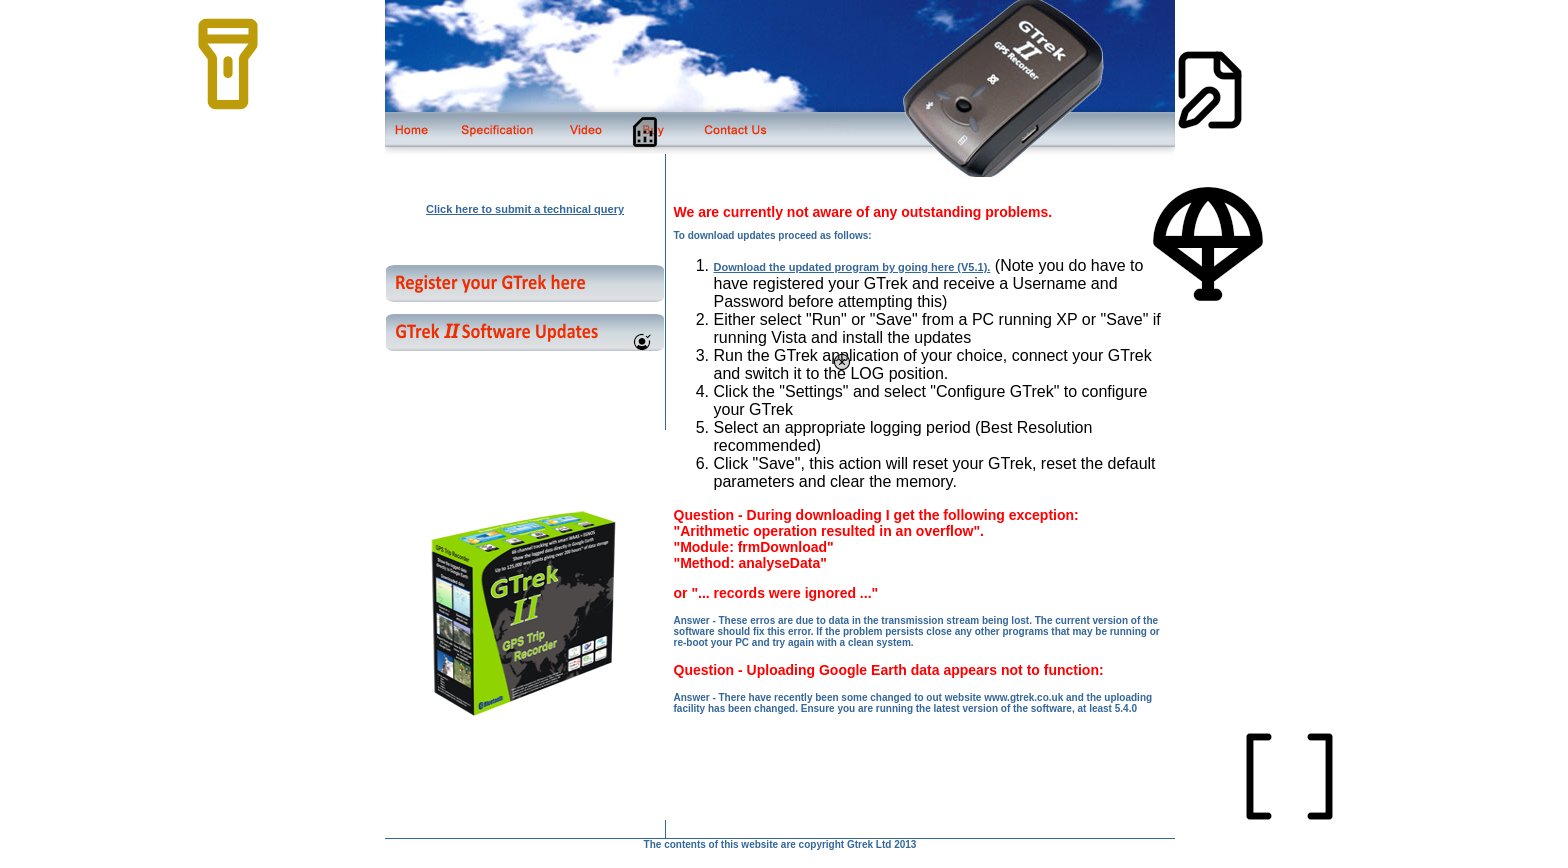 The image size is (1568, 868). Describe the element at coordinates (642, 342) in the screenshot. I see `verified user profile` at that location.